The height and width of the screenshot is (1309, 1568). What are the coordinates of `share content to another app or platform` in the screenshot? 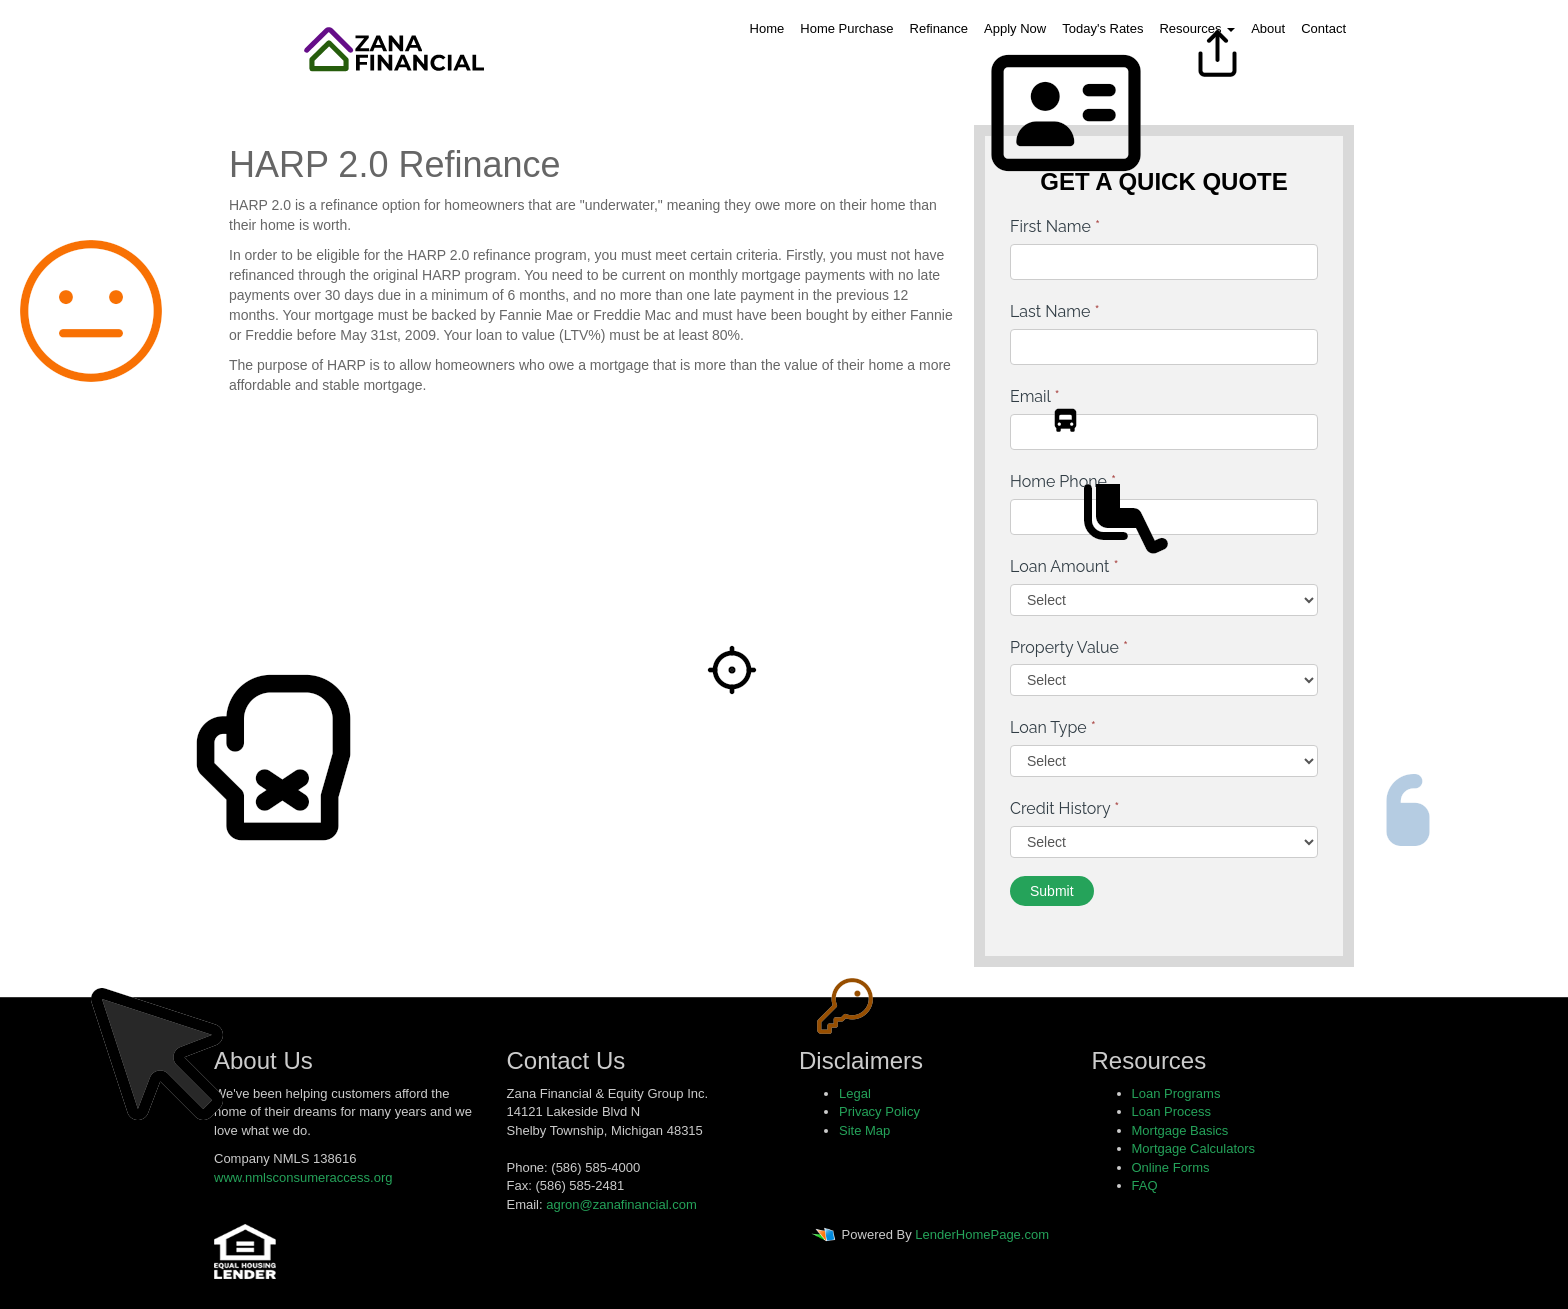 It's located at (1217, 53).